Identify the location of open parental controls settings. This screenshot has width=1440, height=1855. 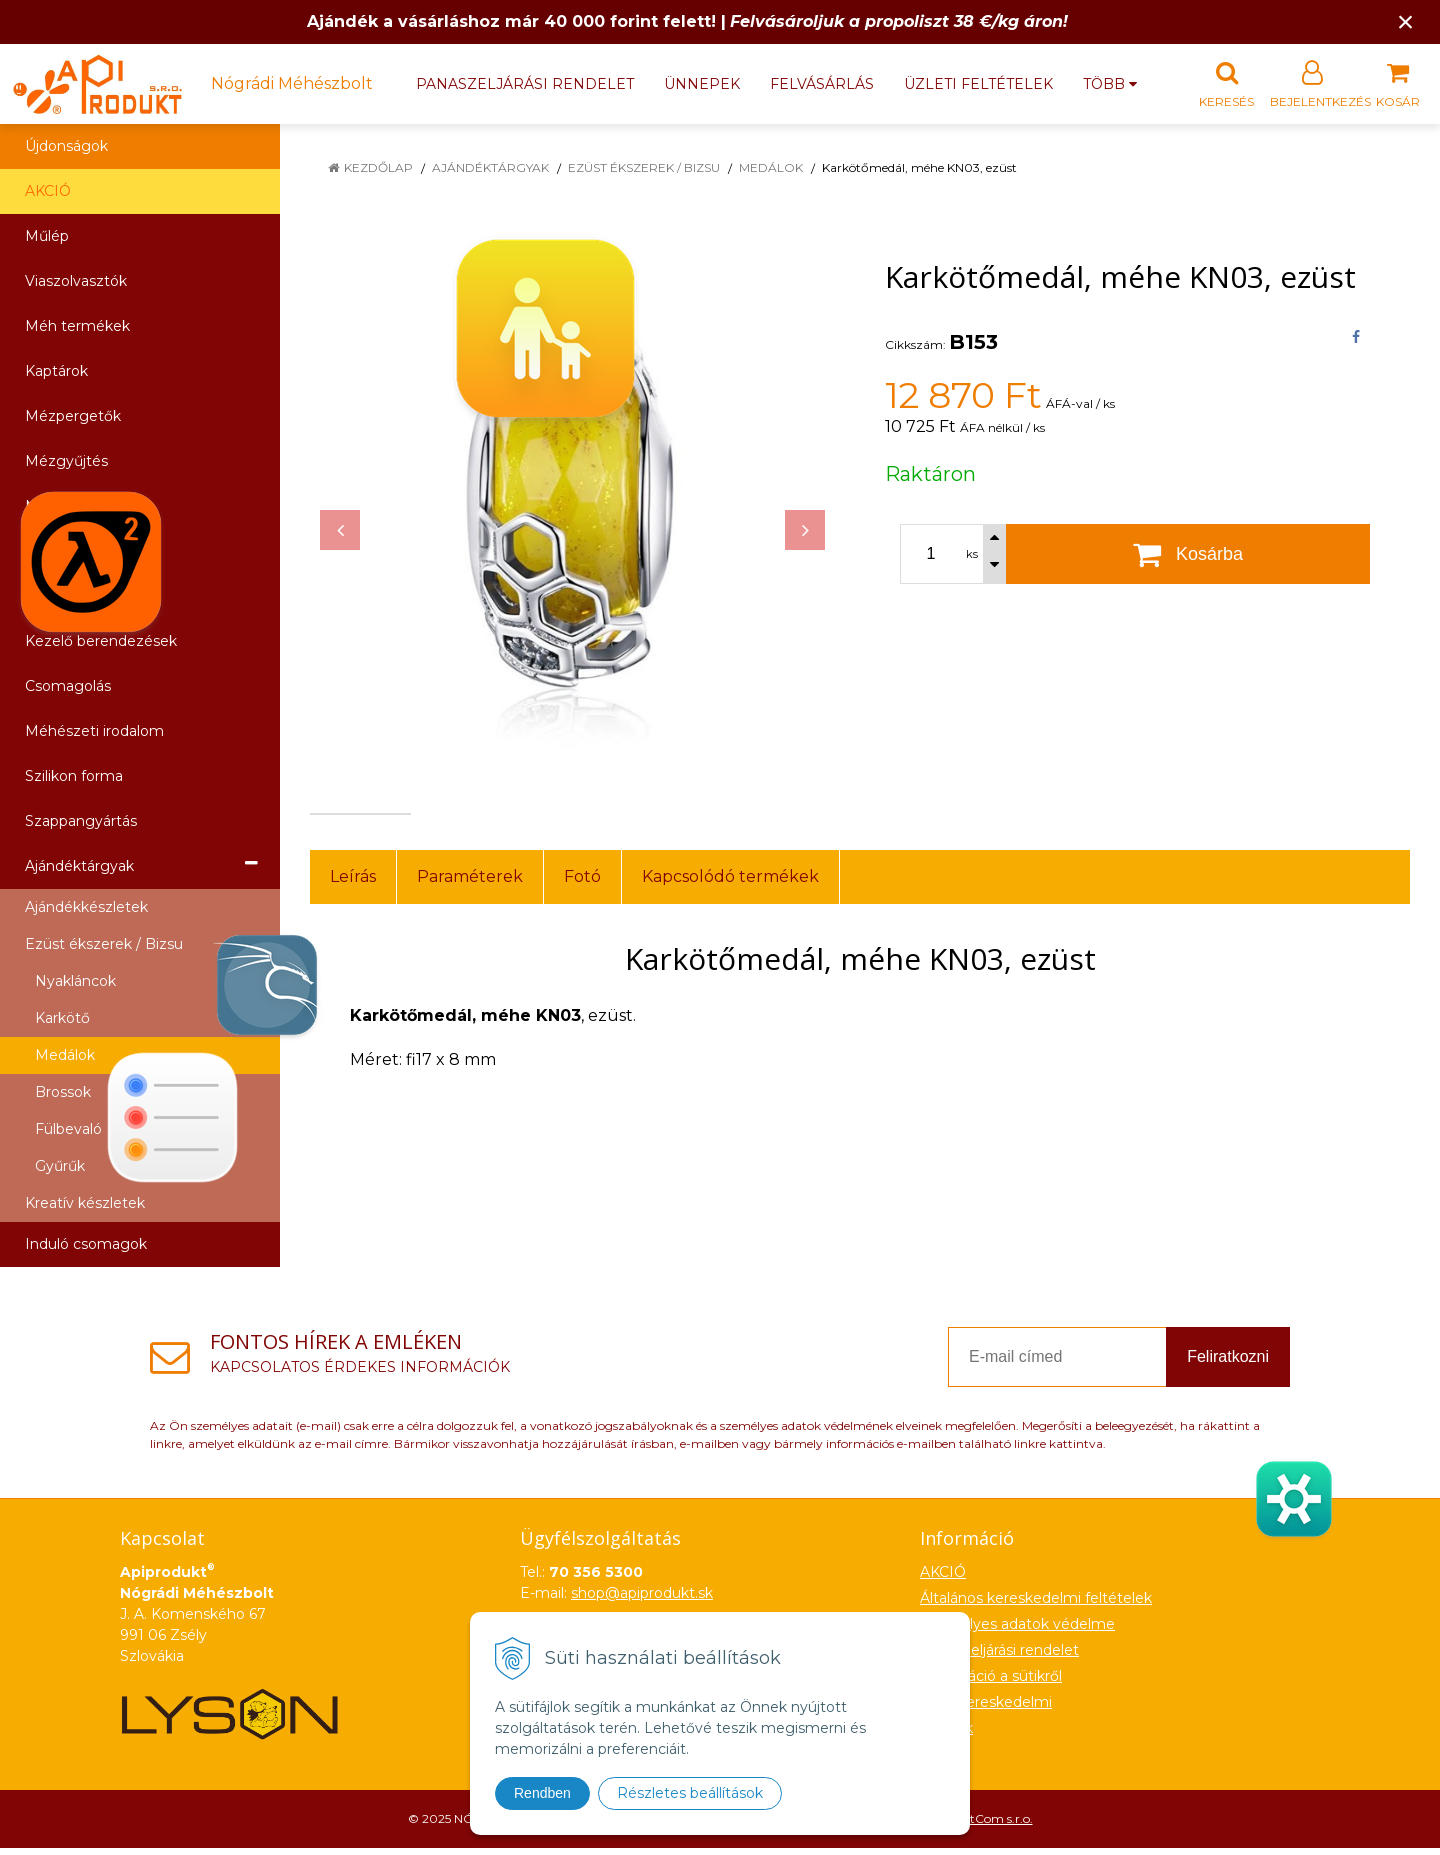
(545, 328).